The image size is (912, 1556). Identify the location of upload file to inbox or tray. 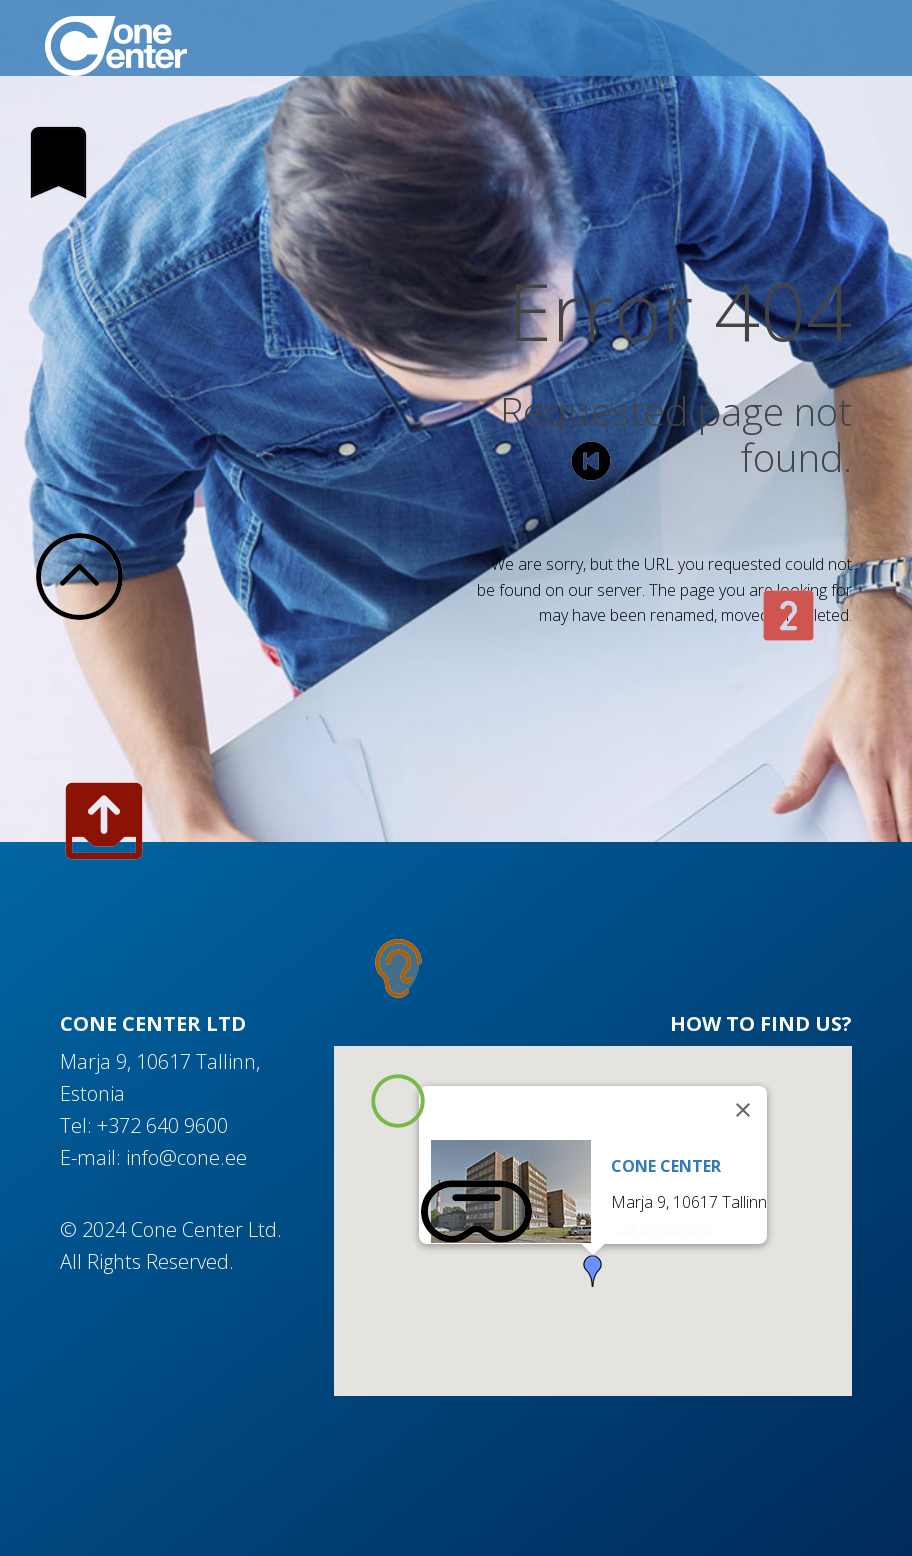
(104, 821).